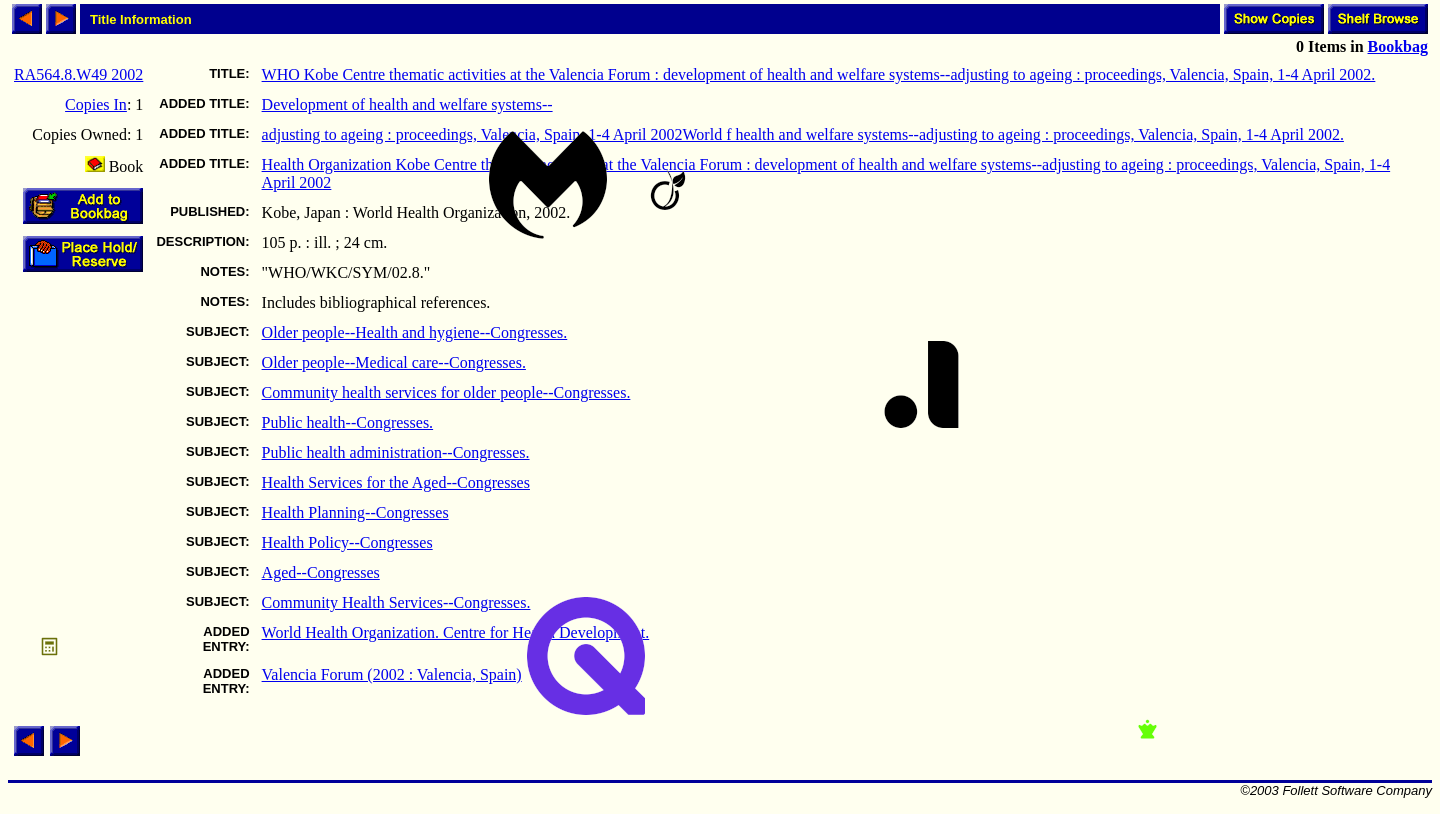 The width and height of the screenshot is (1440, 814). Describe the element at coordinates (921, 384) in the screenshot. I see `visit dunked portfolio website` at that location.